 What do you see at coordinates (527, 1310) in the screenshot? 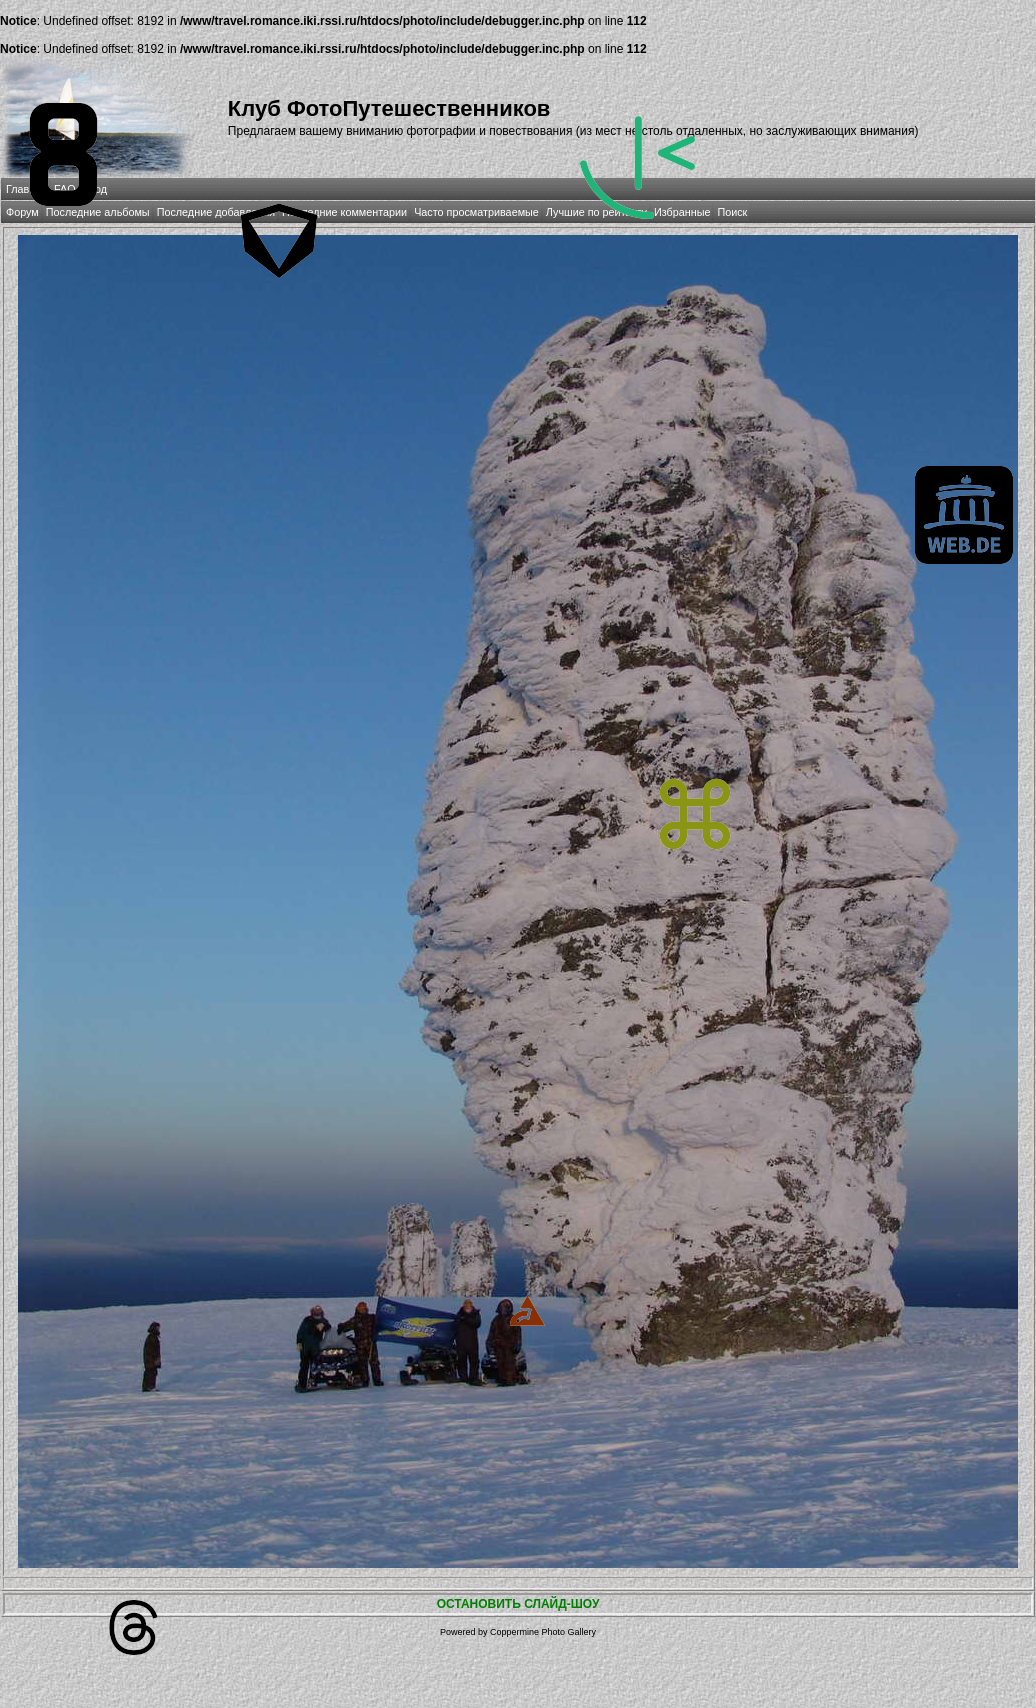
I see `biome code formatter and linter tool logo` at bounding box center [527, 1310].